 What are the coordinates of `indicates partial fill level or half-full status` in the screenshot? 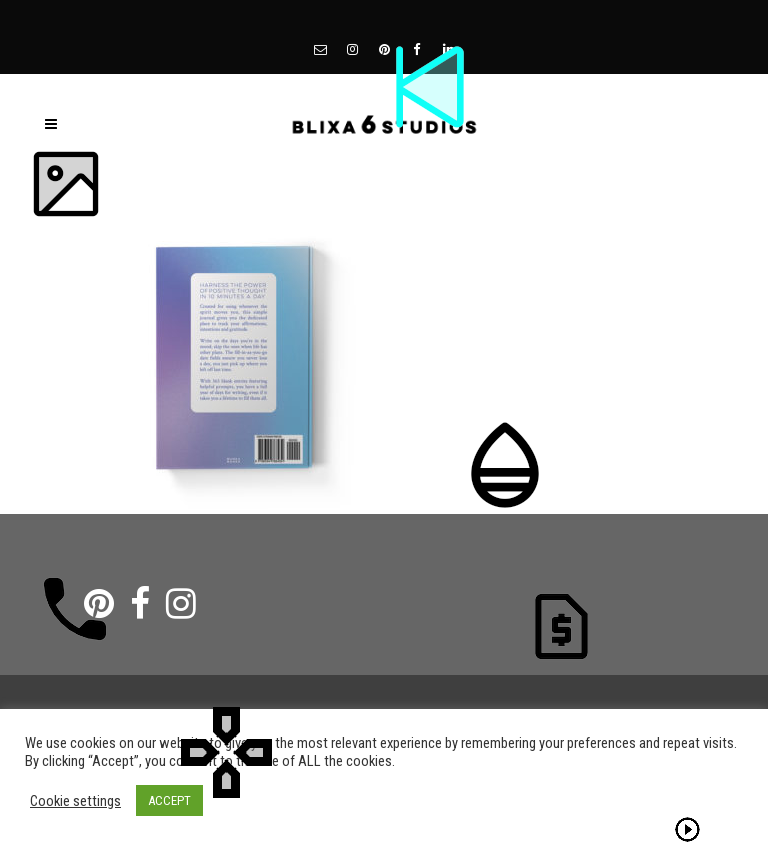 It's located at (505, 468).